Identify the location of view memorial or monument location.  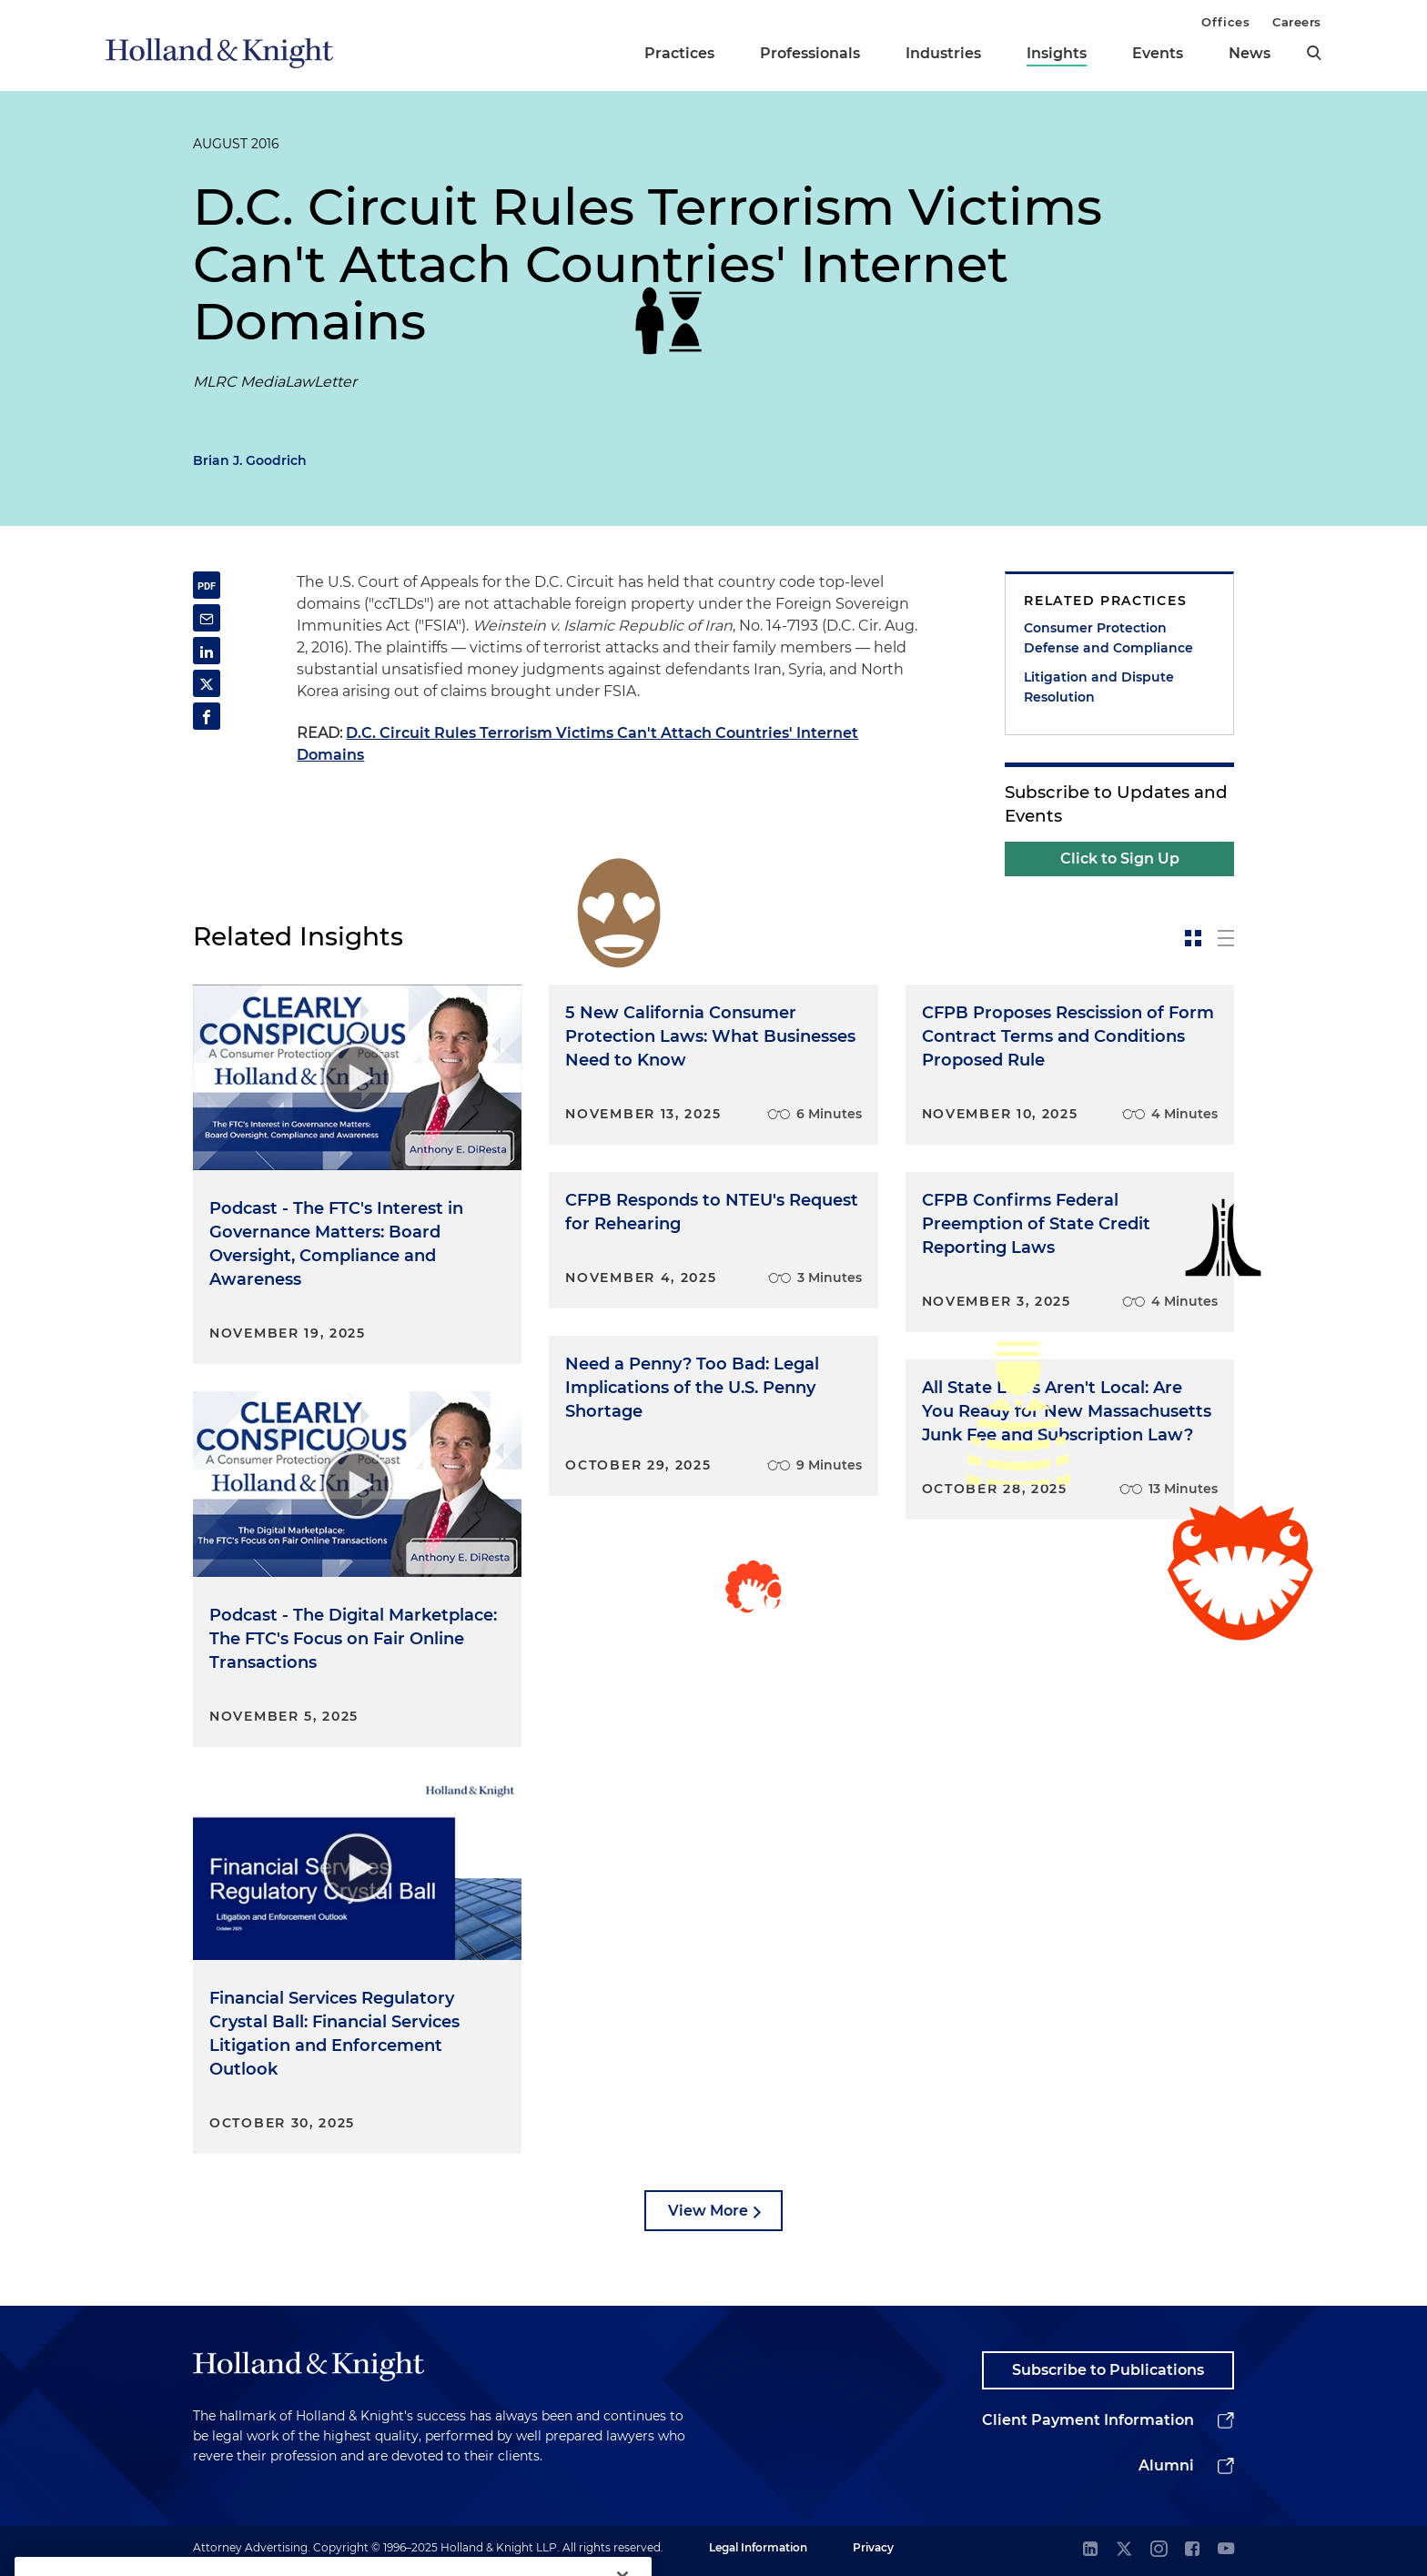
(1223, 1237).